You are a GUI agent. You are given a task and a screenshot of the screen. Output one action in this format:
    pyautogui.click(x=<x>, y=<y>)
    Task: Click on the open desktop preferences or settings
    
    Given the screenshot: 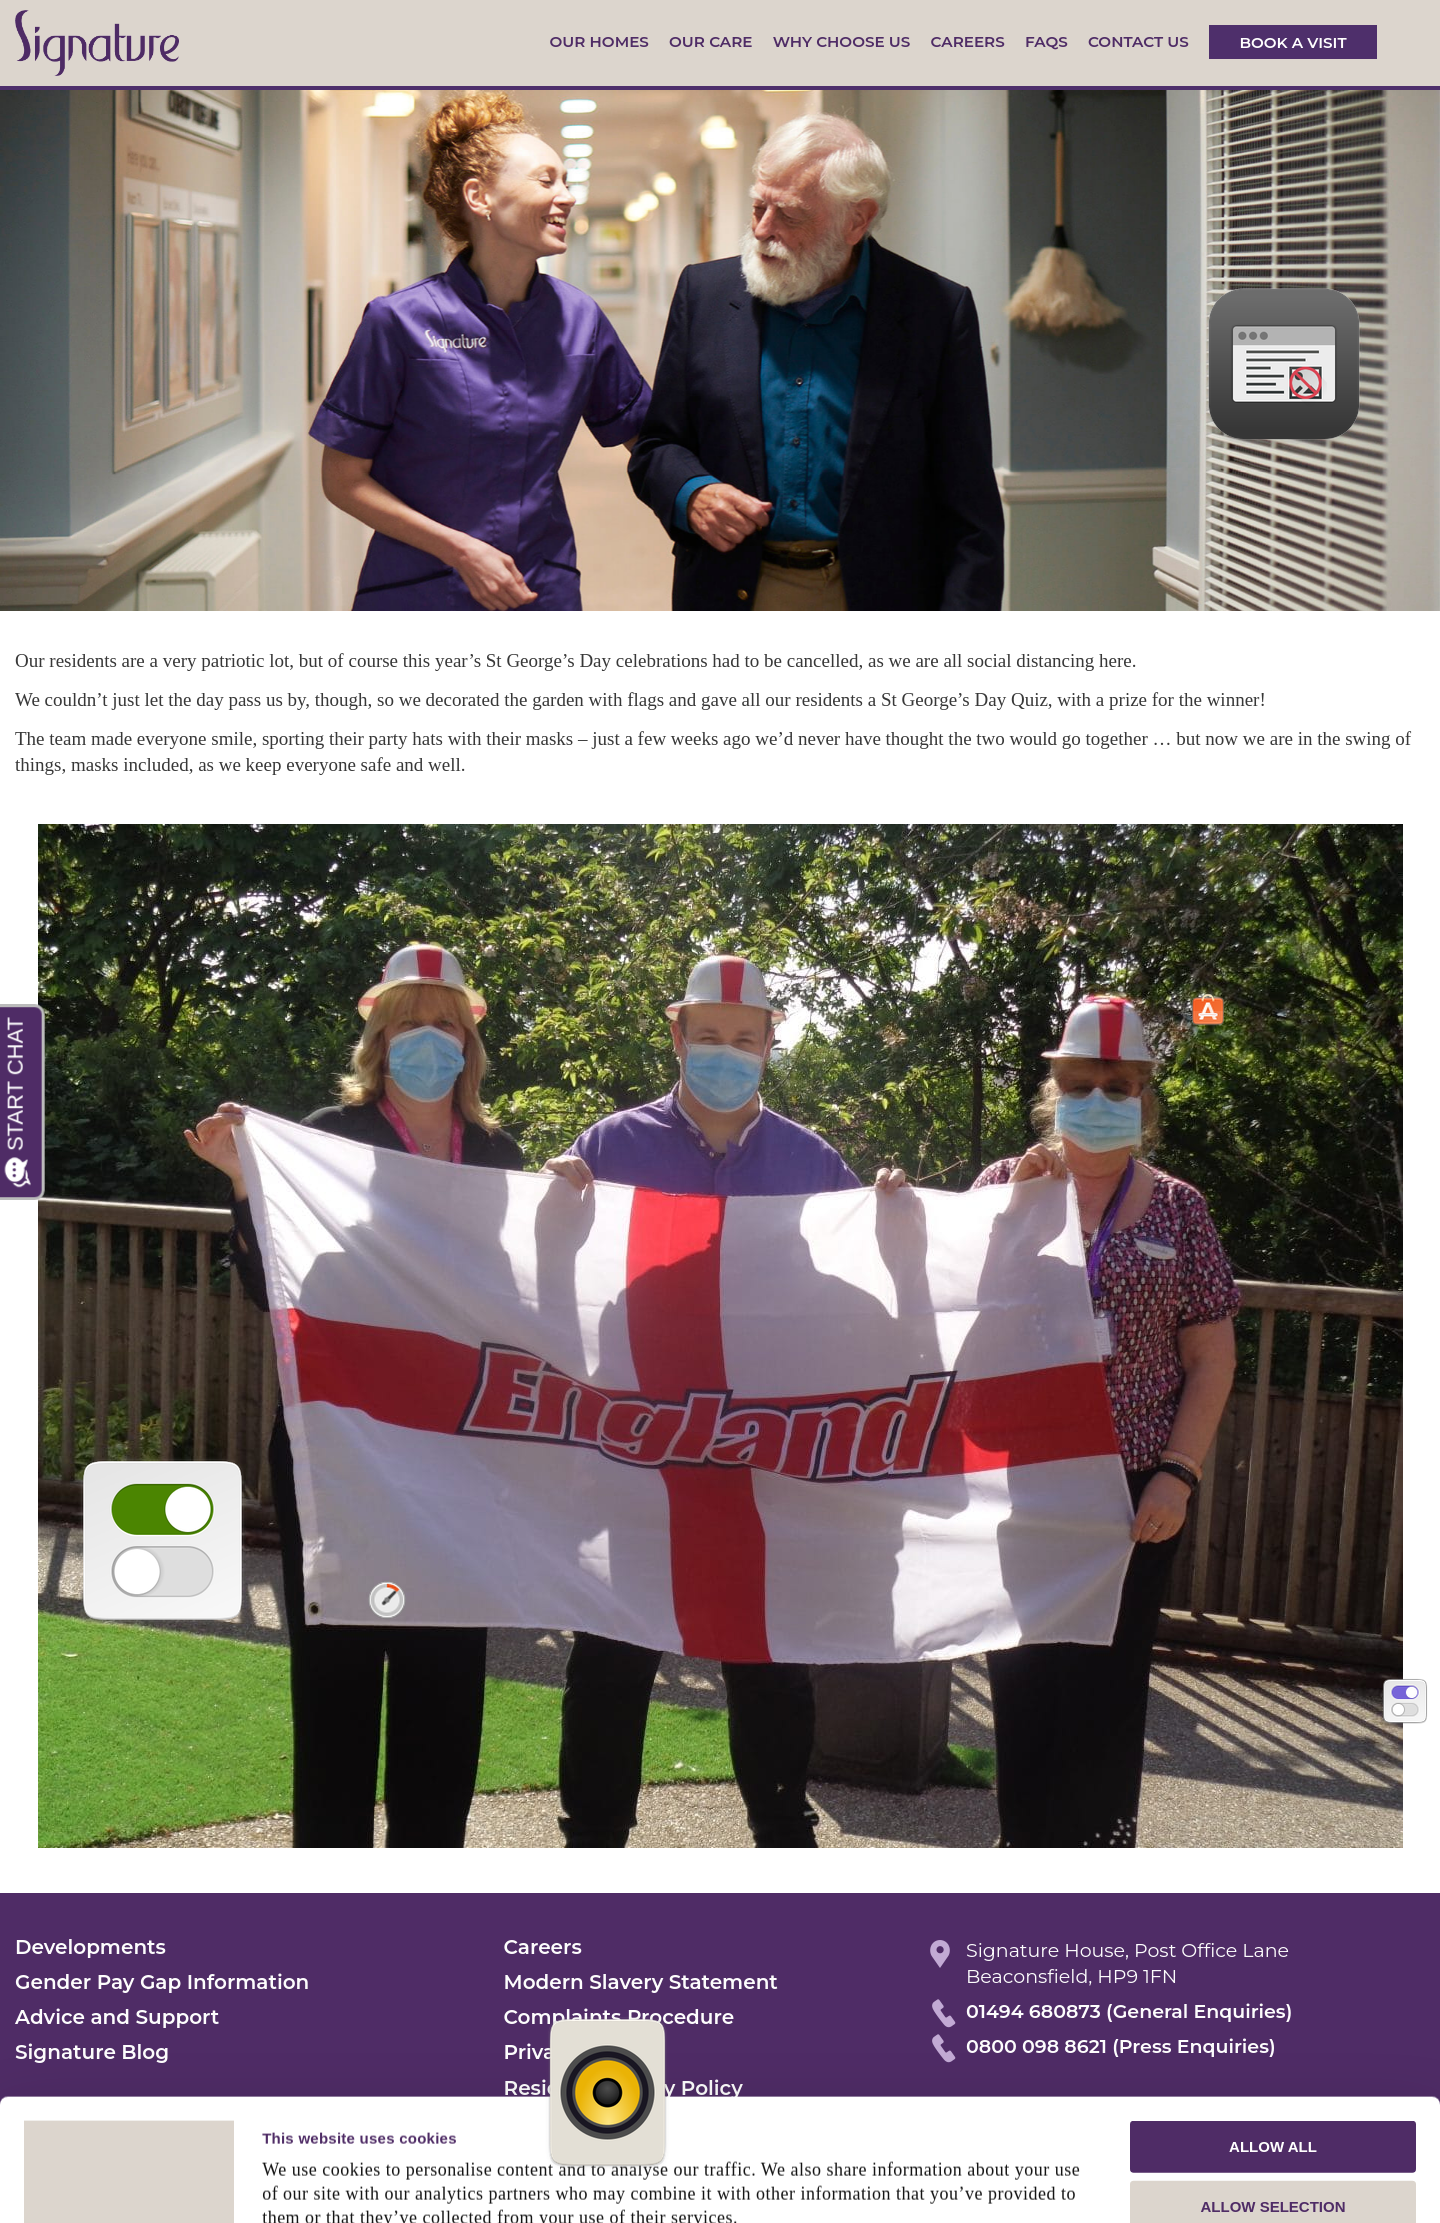 What is the action you would take?
    pyautogui.click(x=162, y=1540)
    